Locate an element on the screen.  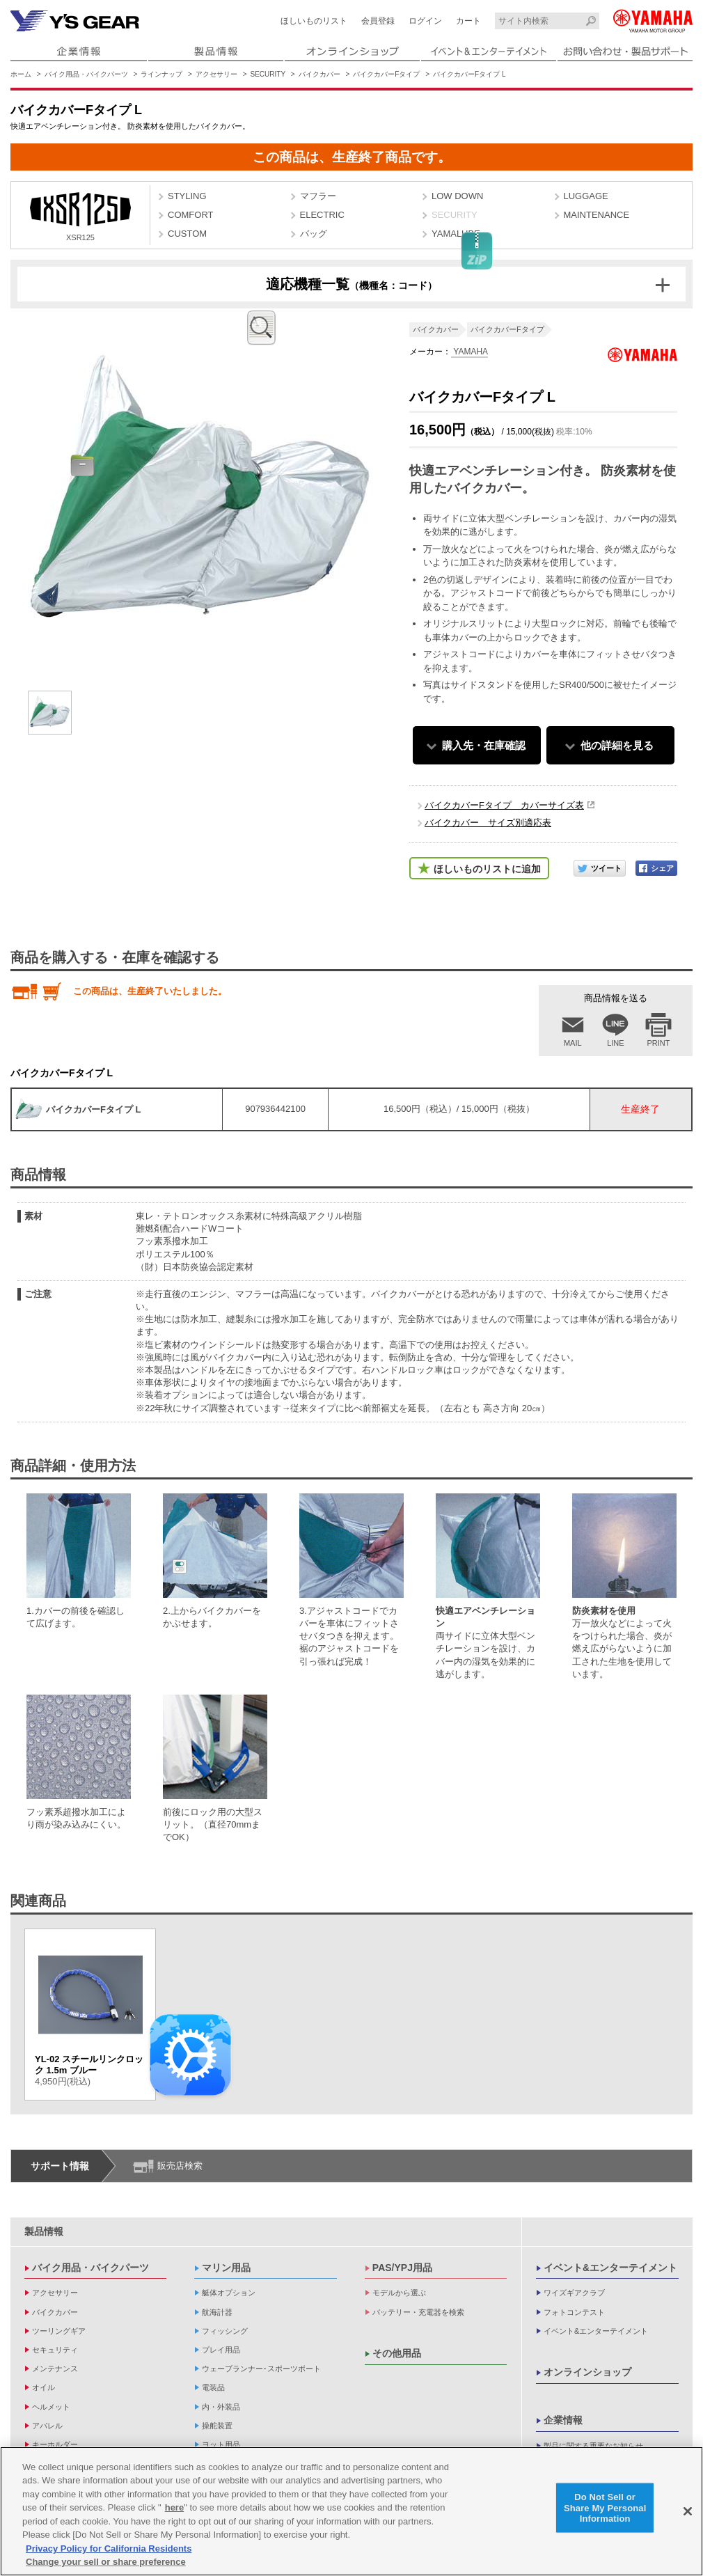
open the file manager application is located at coordinates (82, 465).